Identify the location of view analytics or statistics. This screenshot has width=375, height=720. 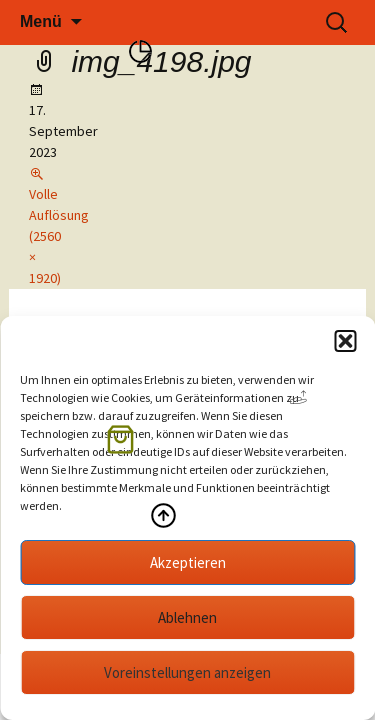
(140, 51).